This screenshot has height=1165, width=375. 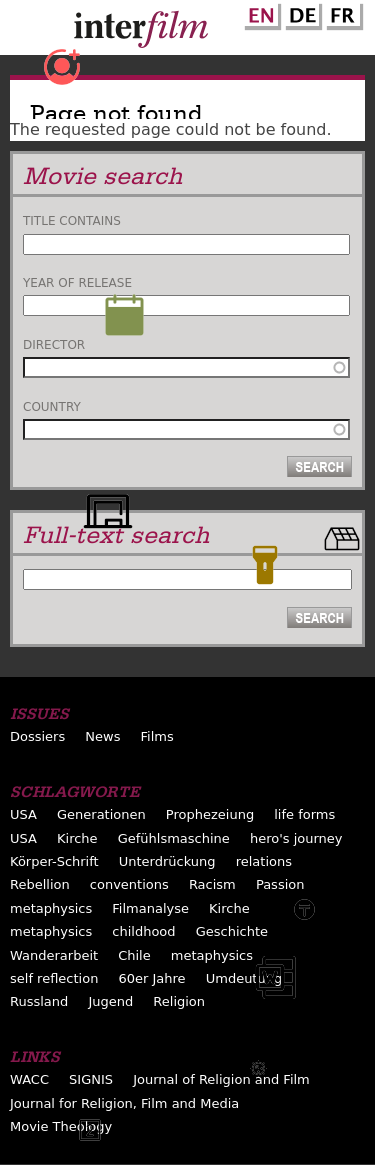 I want to click on indicates virus or malware detected, so click(x=258, y=1068).